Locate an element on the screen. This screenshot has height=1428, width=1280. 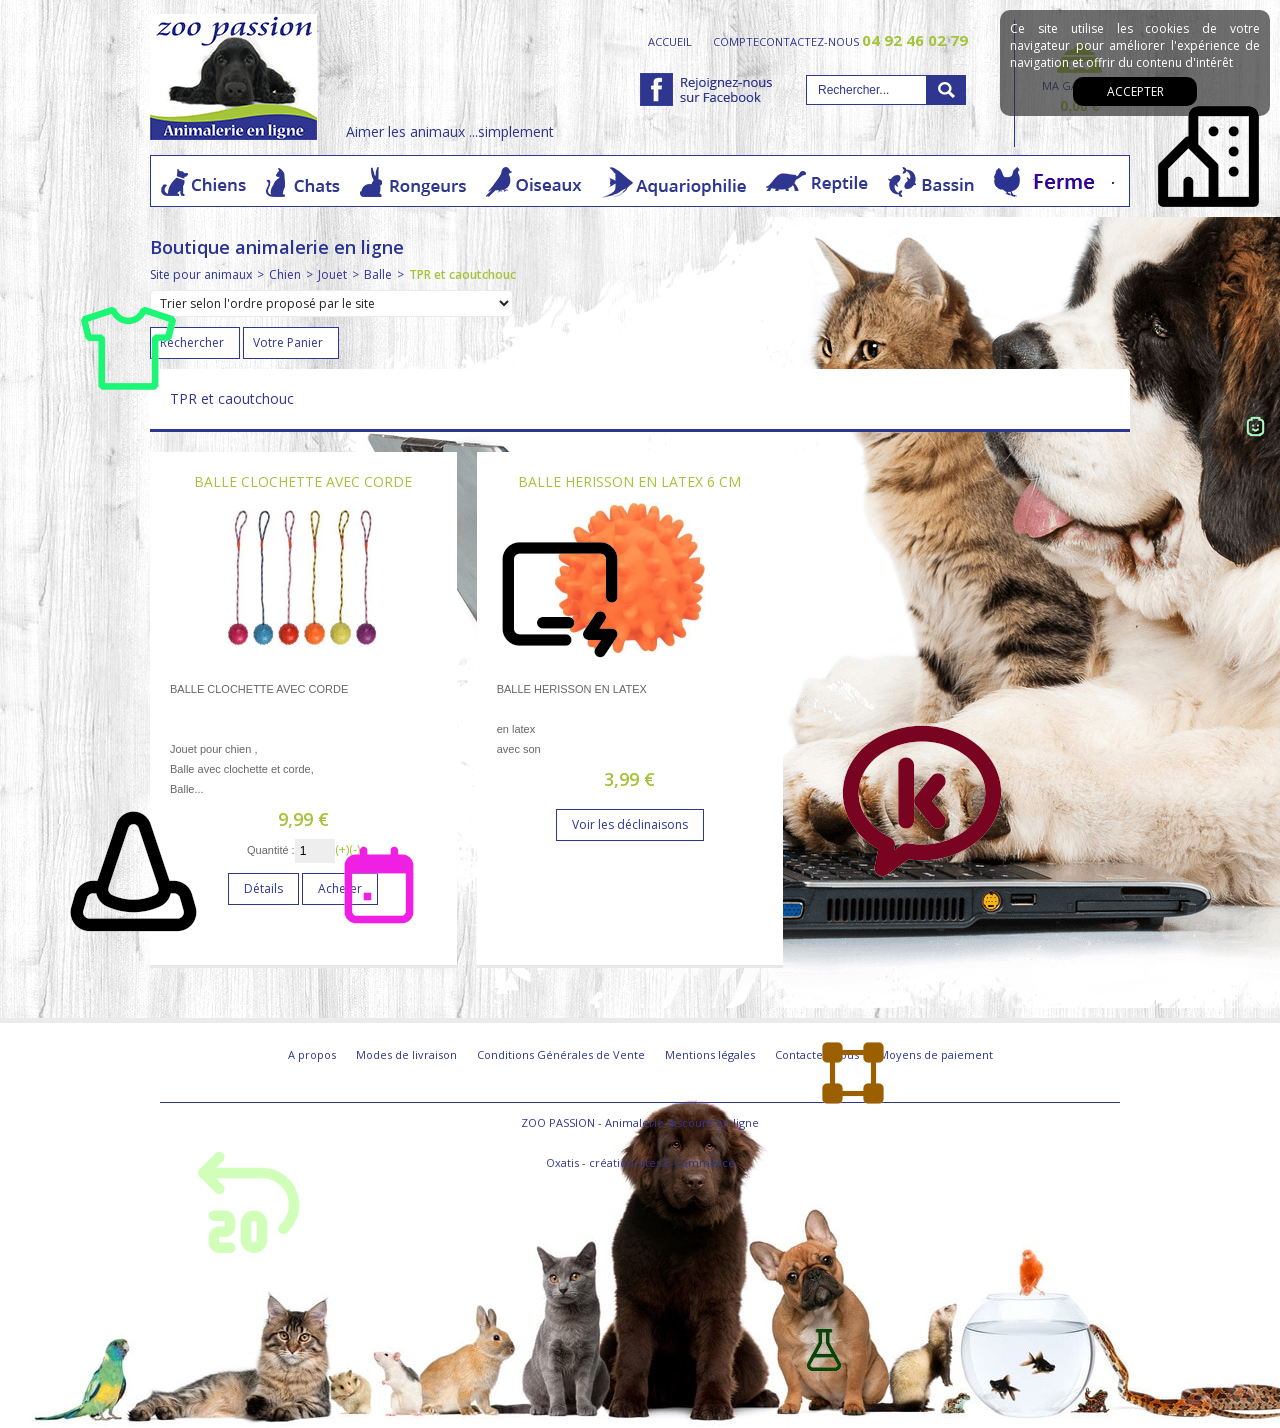
select team or player jersey is located at coordinates (128, 347).